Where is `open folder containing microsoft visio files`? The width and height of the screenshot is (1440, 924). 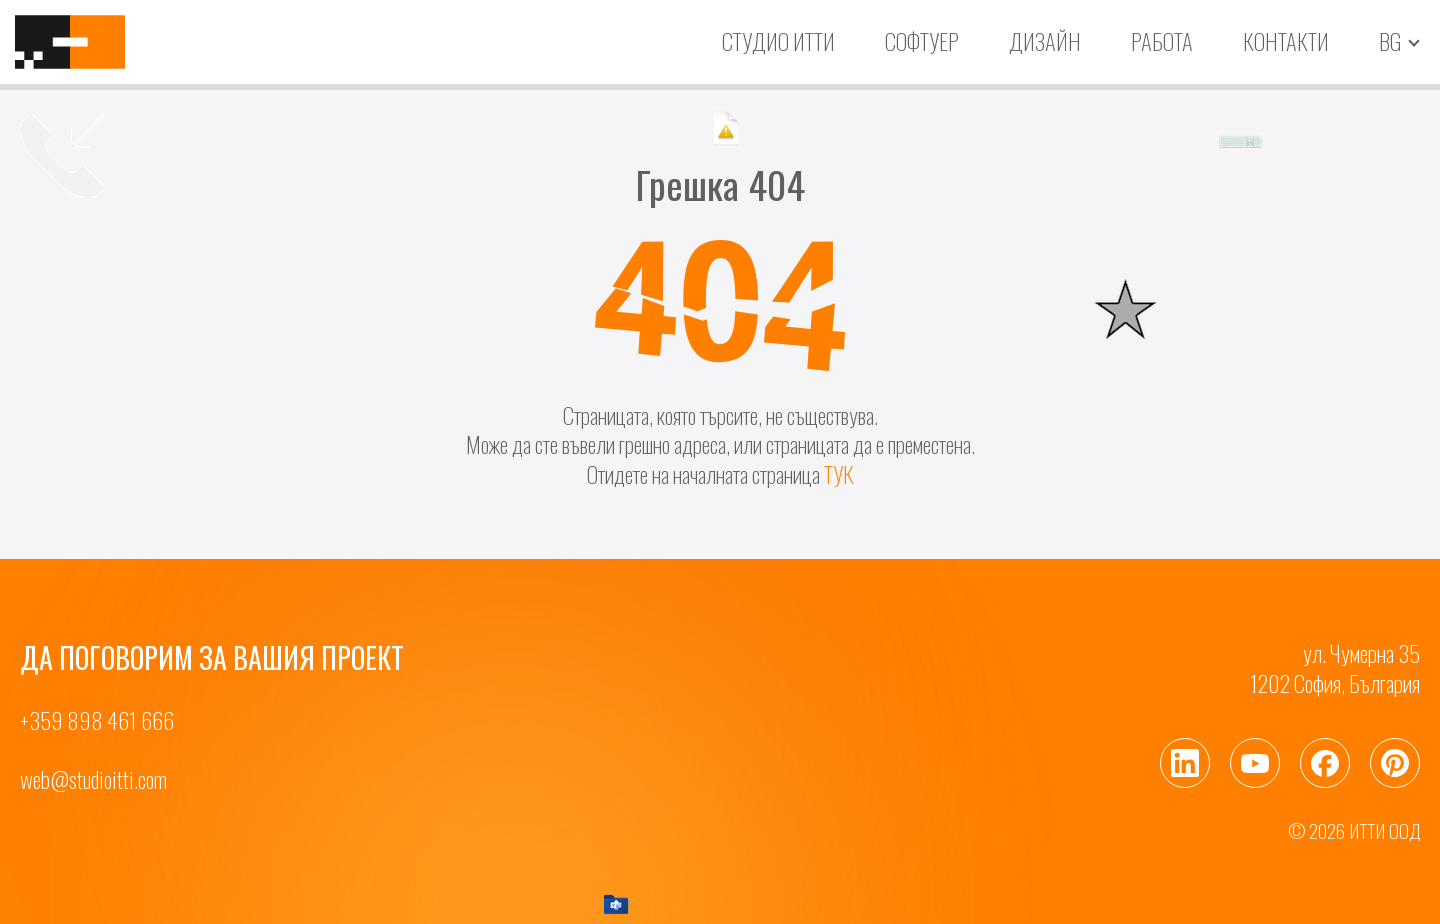
open folder containing microsoft visio files is located at coordinates (616, 905).